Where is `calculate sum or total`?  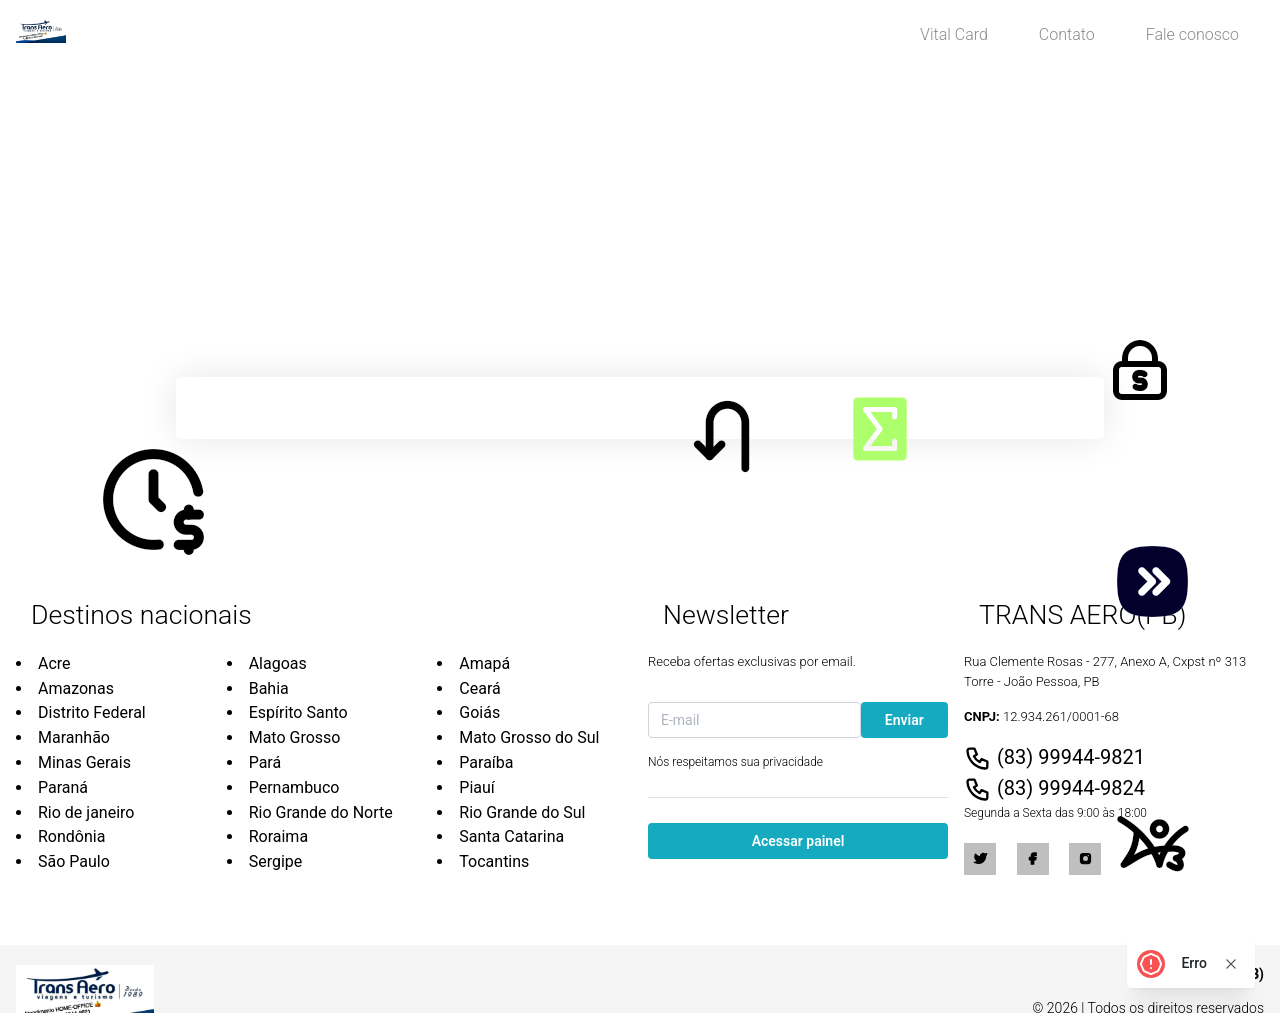 calculate sum or total is located at coordinates (880, 429).